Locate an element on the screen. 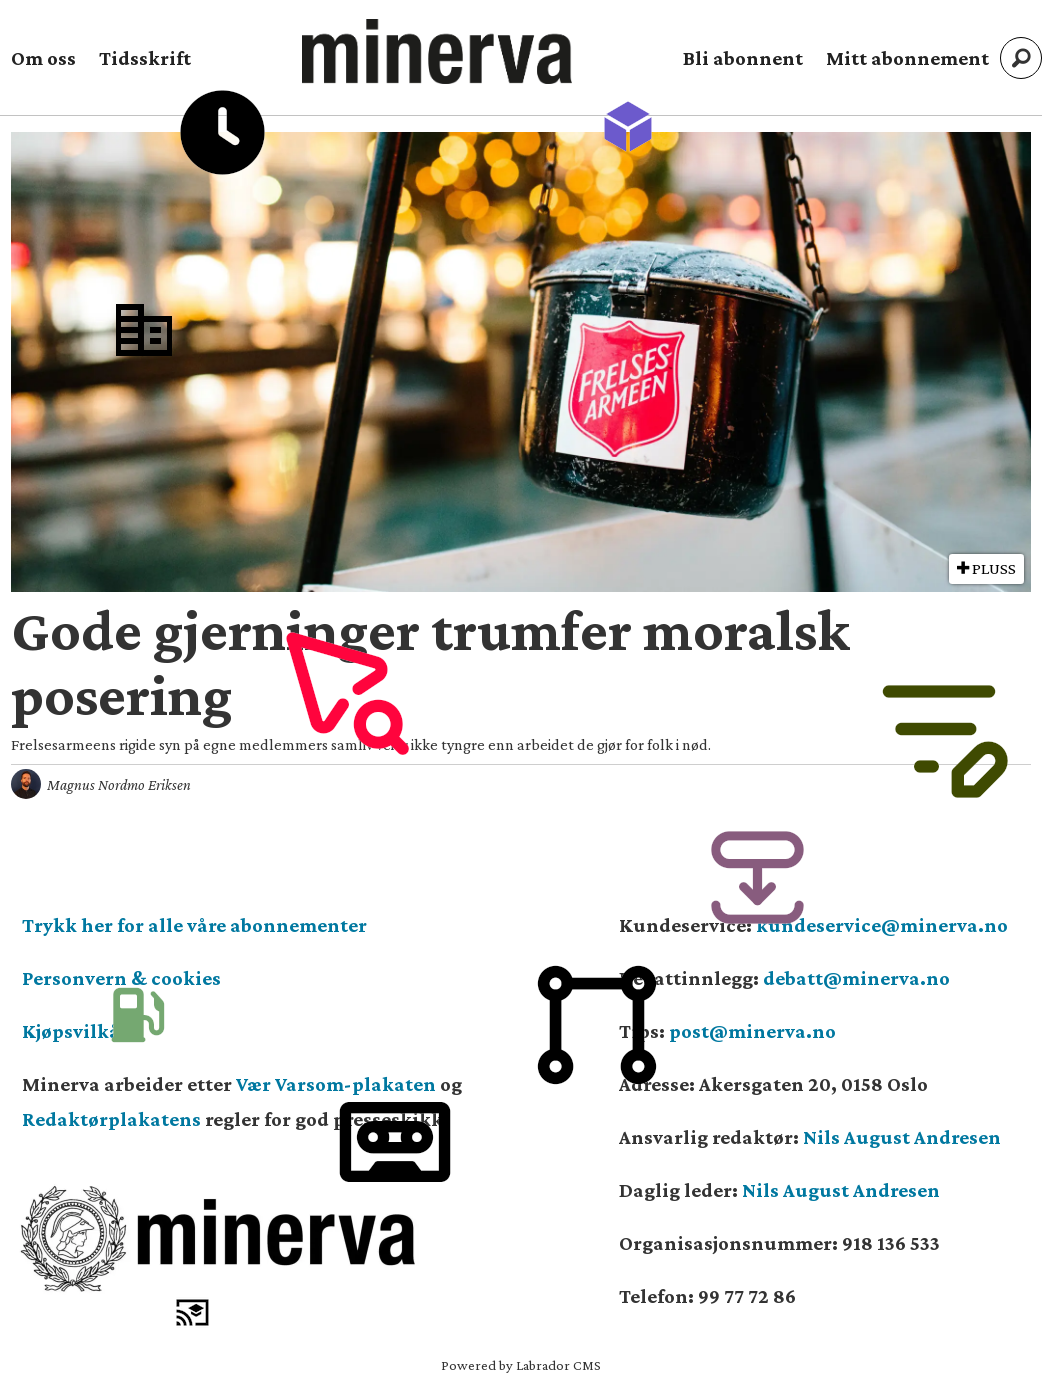 The width and height of the screenshot is (1042, 1396). view time or clock settings is located at coordinates (222, 132).